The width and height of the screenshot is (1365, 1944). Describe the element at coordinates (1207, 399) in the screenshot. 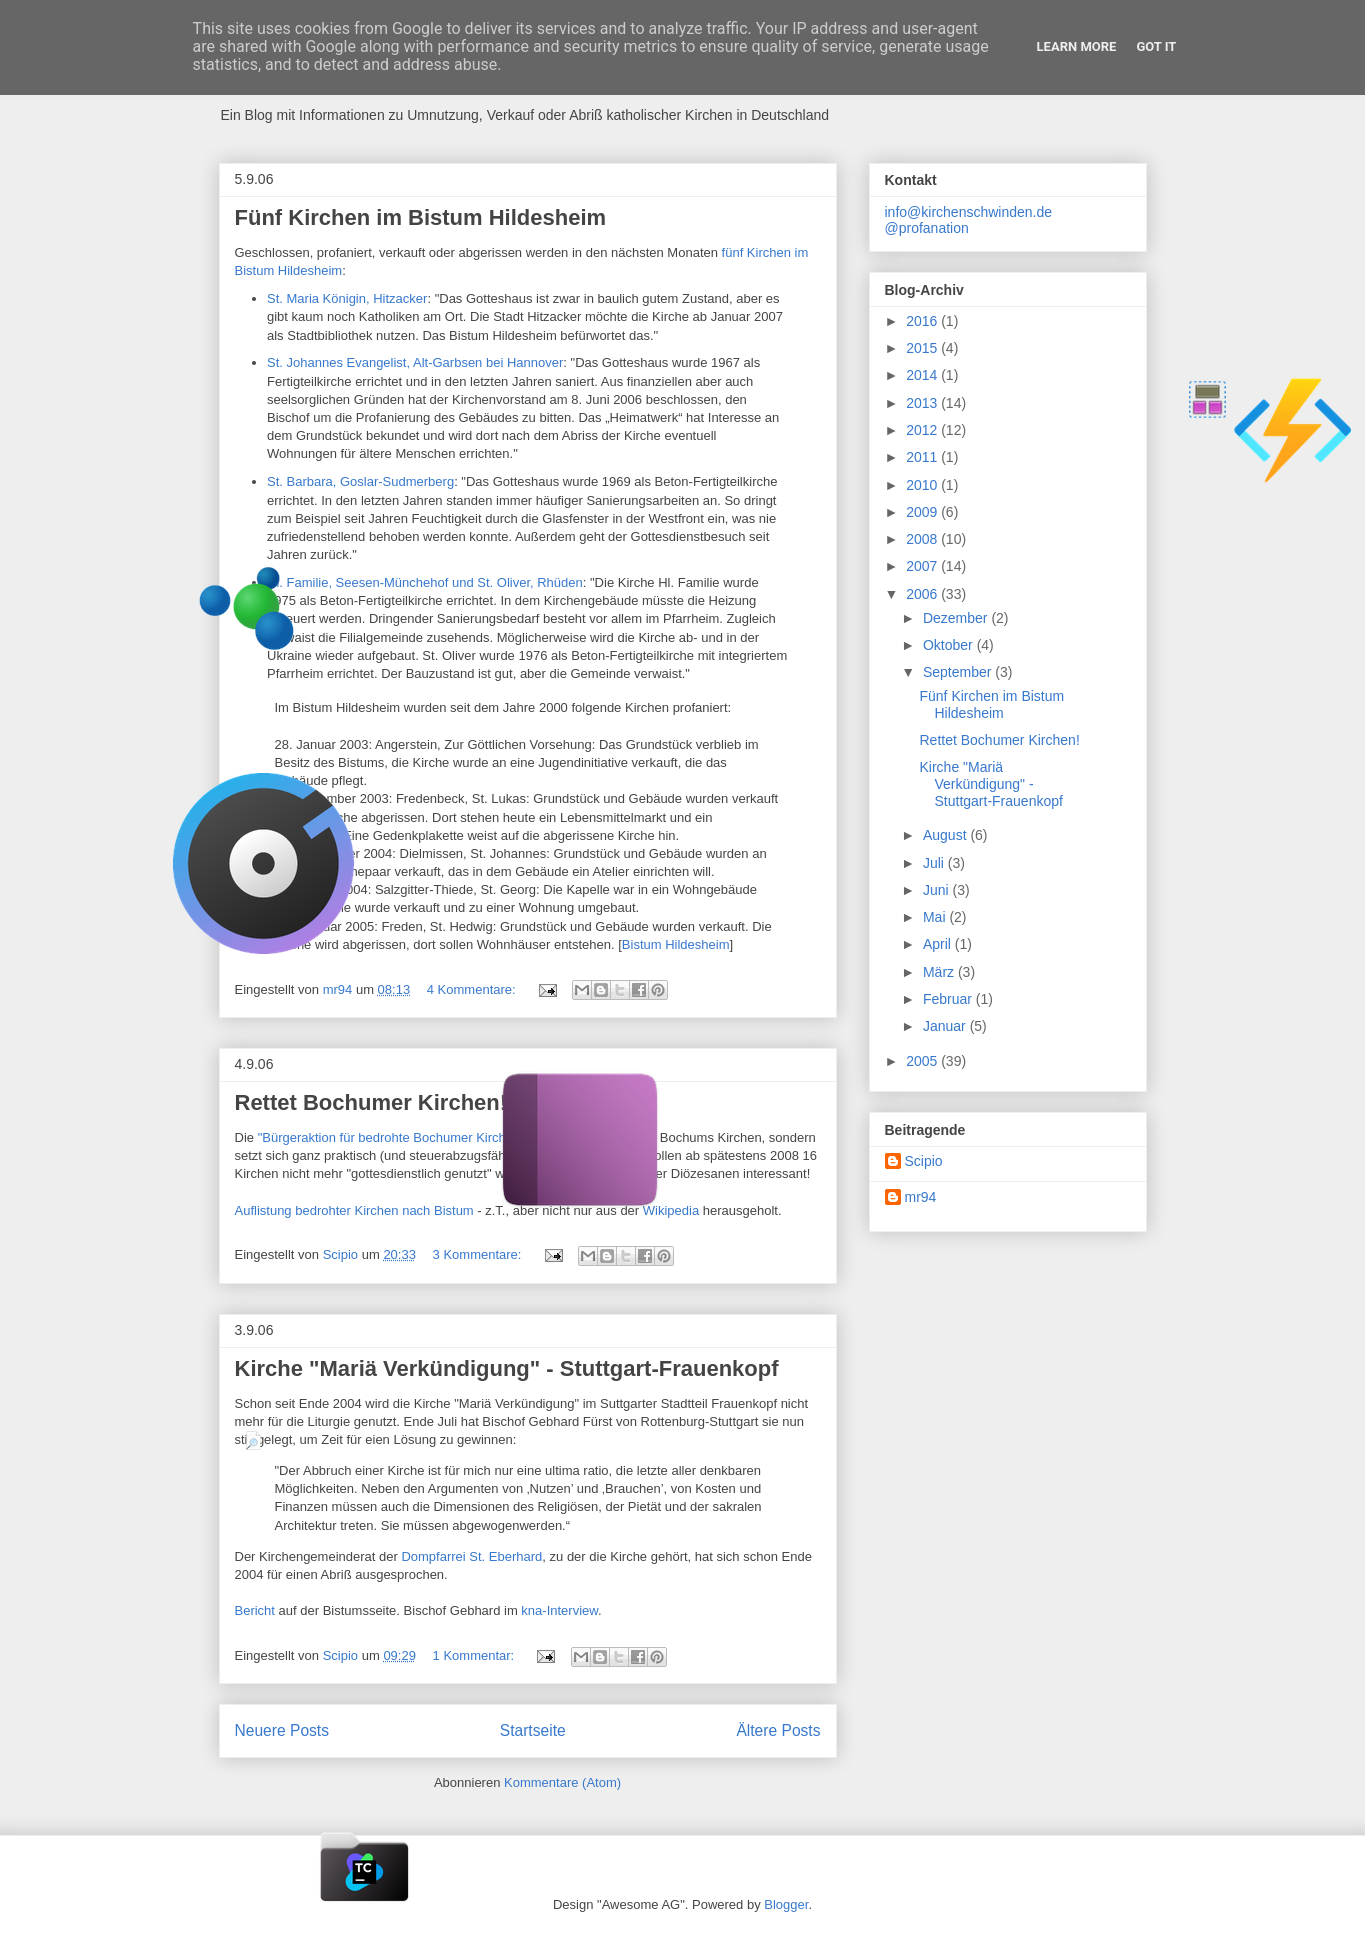

I see `select all items in the current view` at that location.